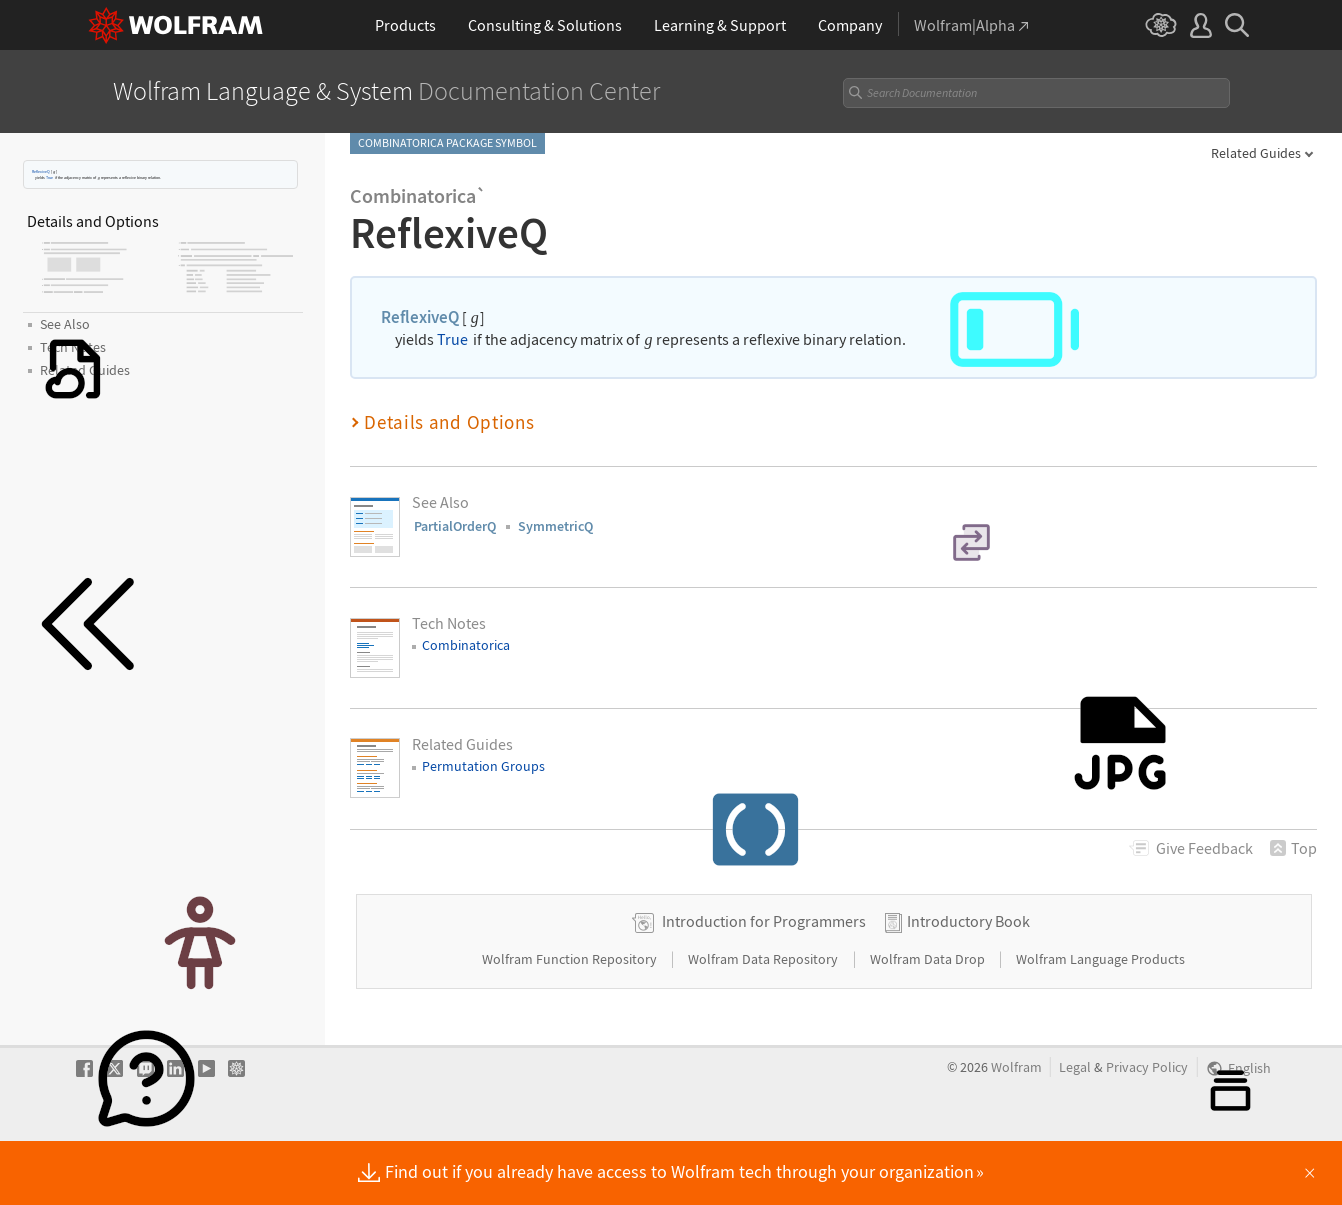  What do you see at coordinates (75, 369) in the screenshot?
I see `access cloud-stored files` at bounding box center [75, 369].